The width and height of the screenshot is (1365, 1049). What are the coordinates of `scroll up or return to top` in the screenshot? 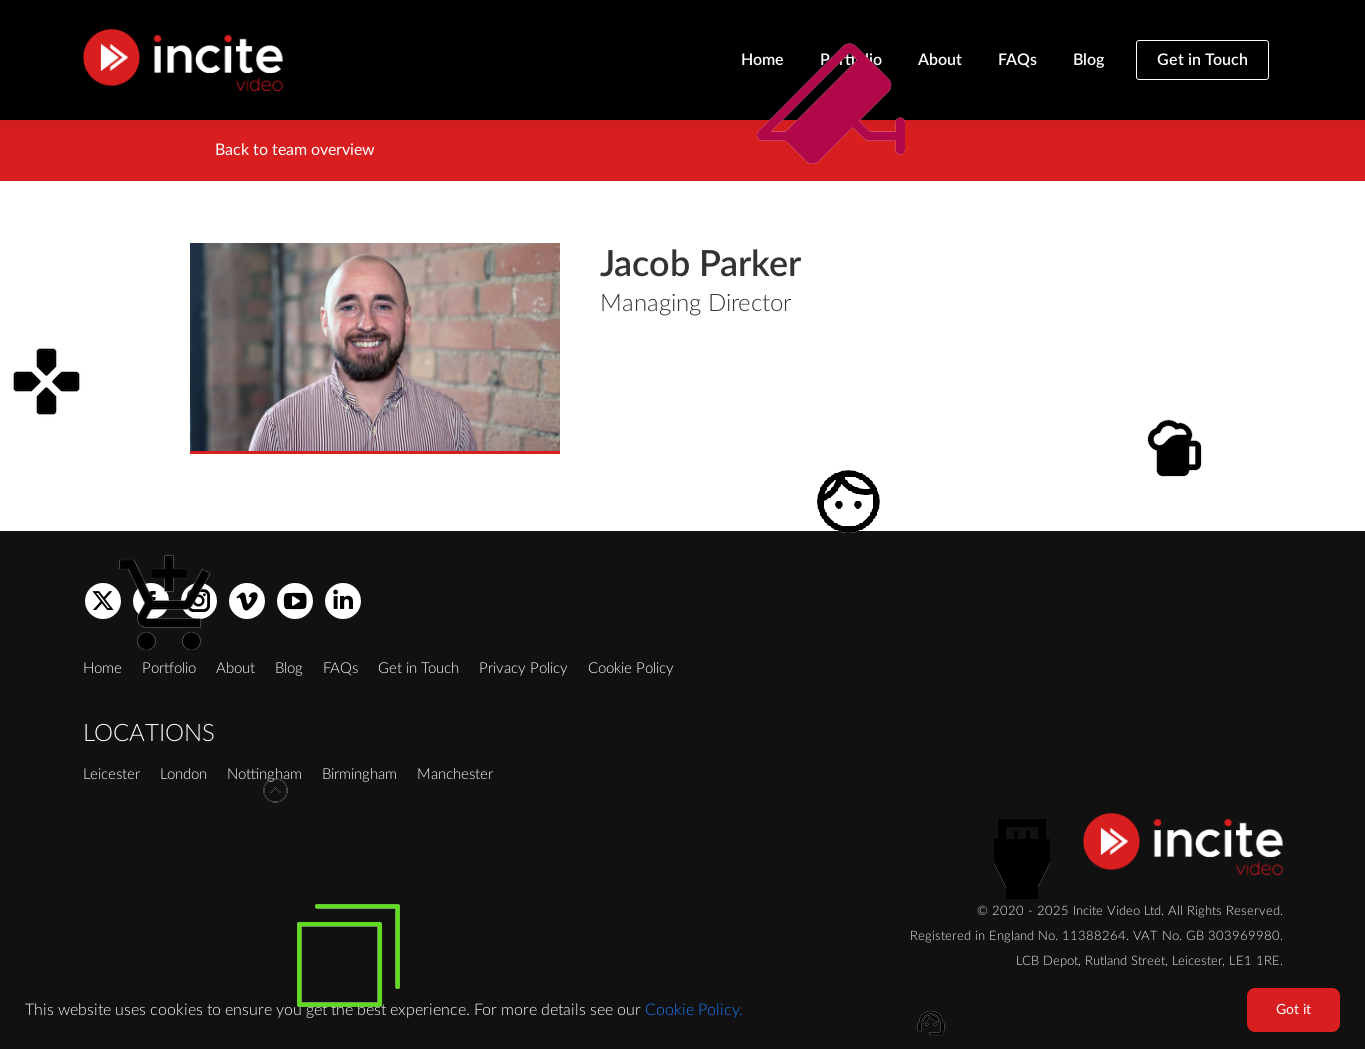 It's located at (275, 790).